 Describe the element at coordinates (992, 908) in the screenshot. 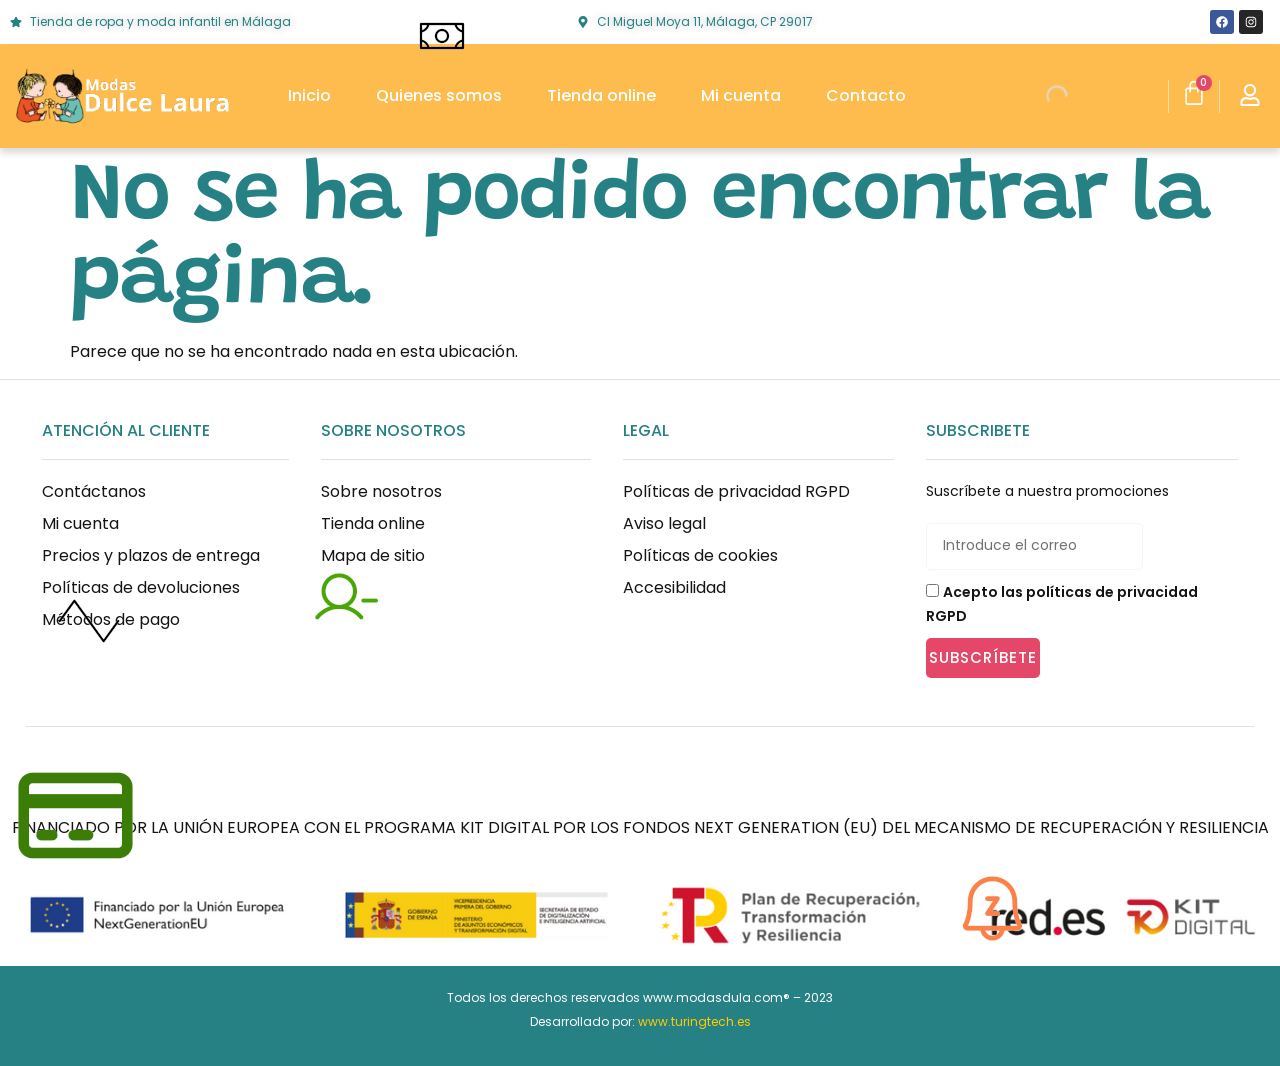

I see `mute notifications or enable sleep mode` at that location.